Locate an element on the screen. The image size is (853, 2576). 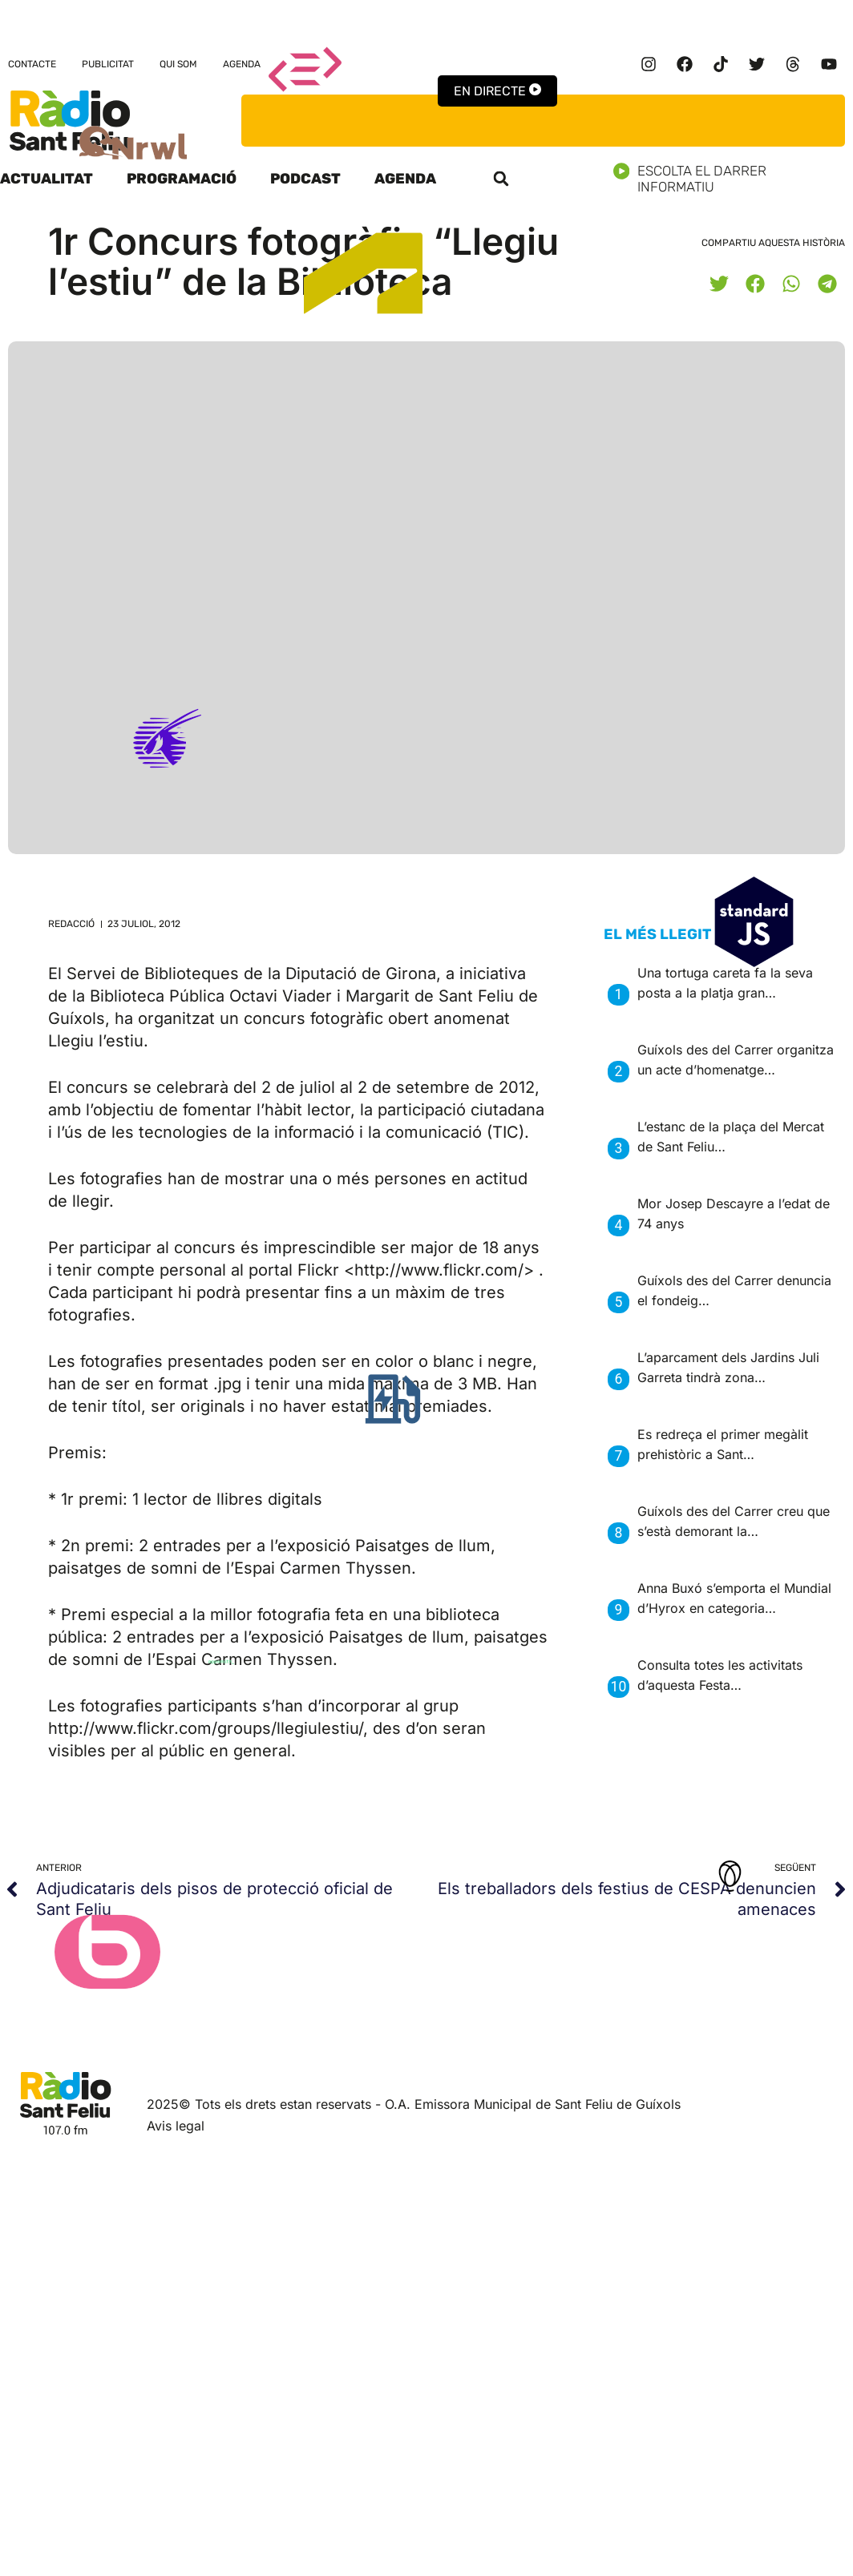
boulanger brand logo is located at coordinates (107, 1952).